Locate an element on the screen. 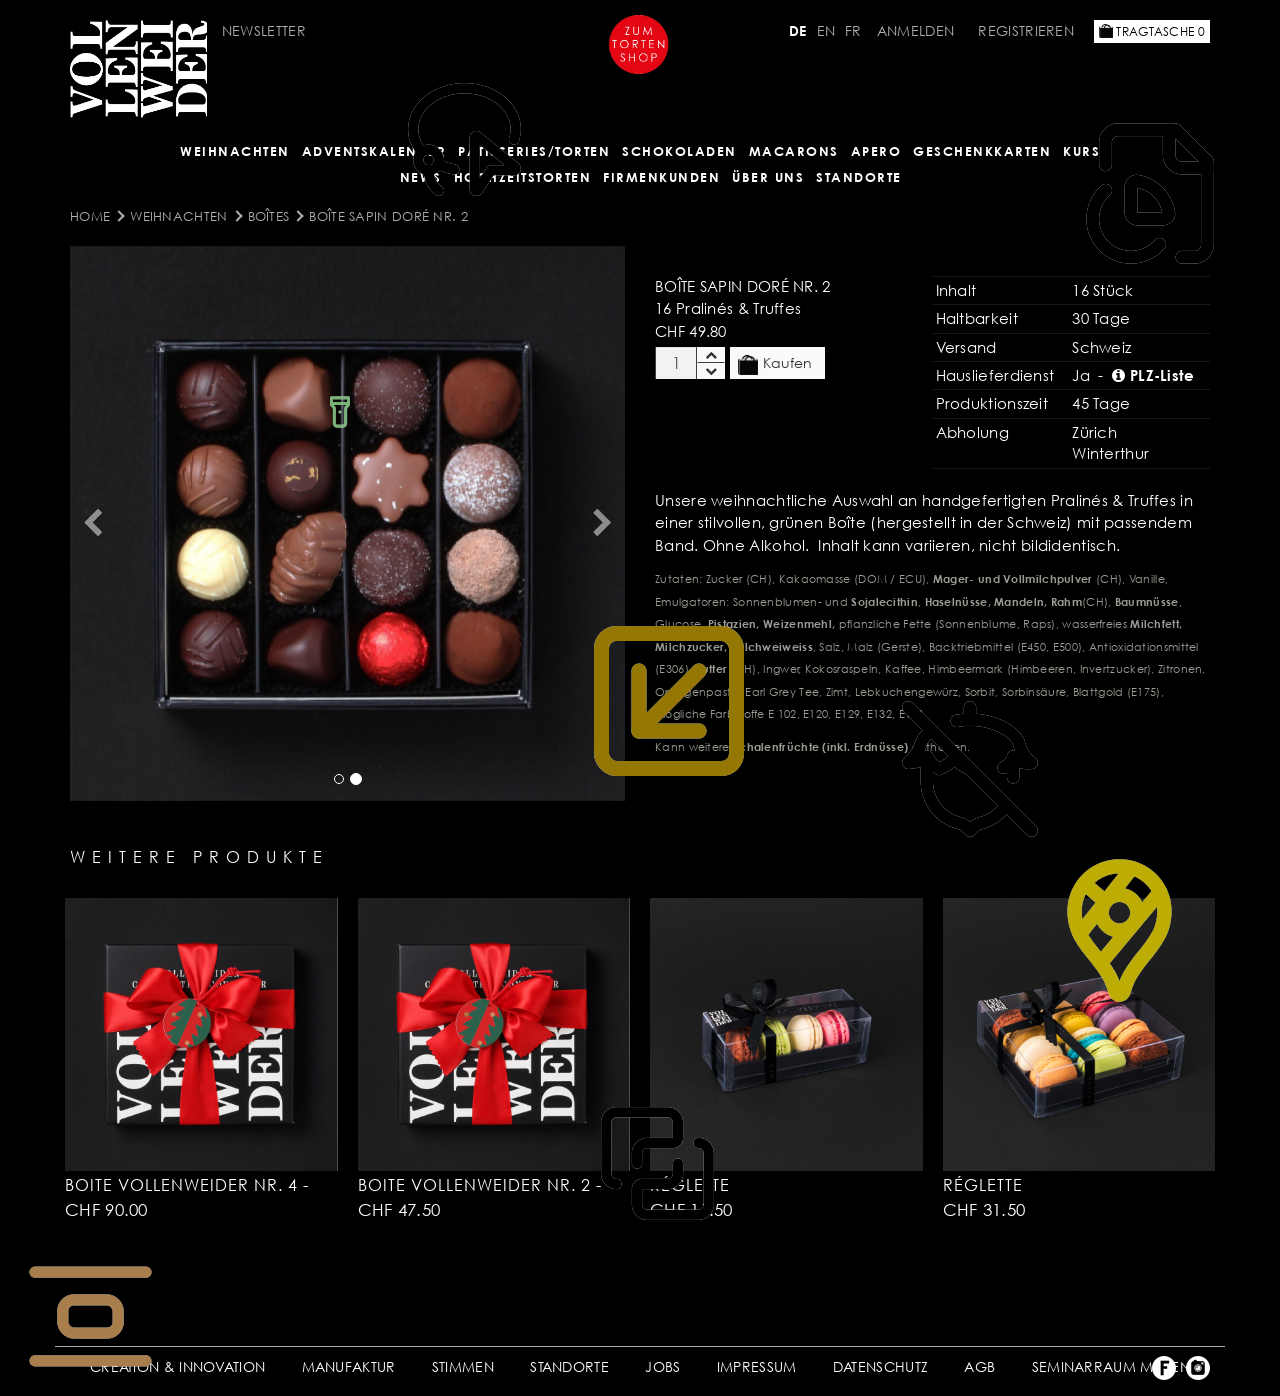 This screenshot has width=1280, height=1396. view pie chart report is located at coordinates (1156, 193).